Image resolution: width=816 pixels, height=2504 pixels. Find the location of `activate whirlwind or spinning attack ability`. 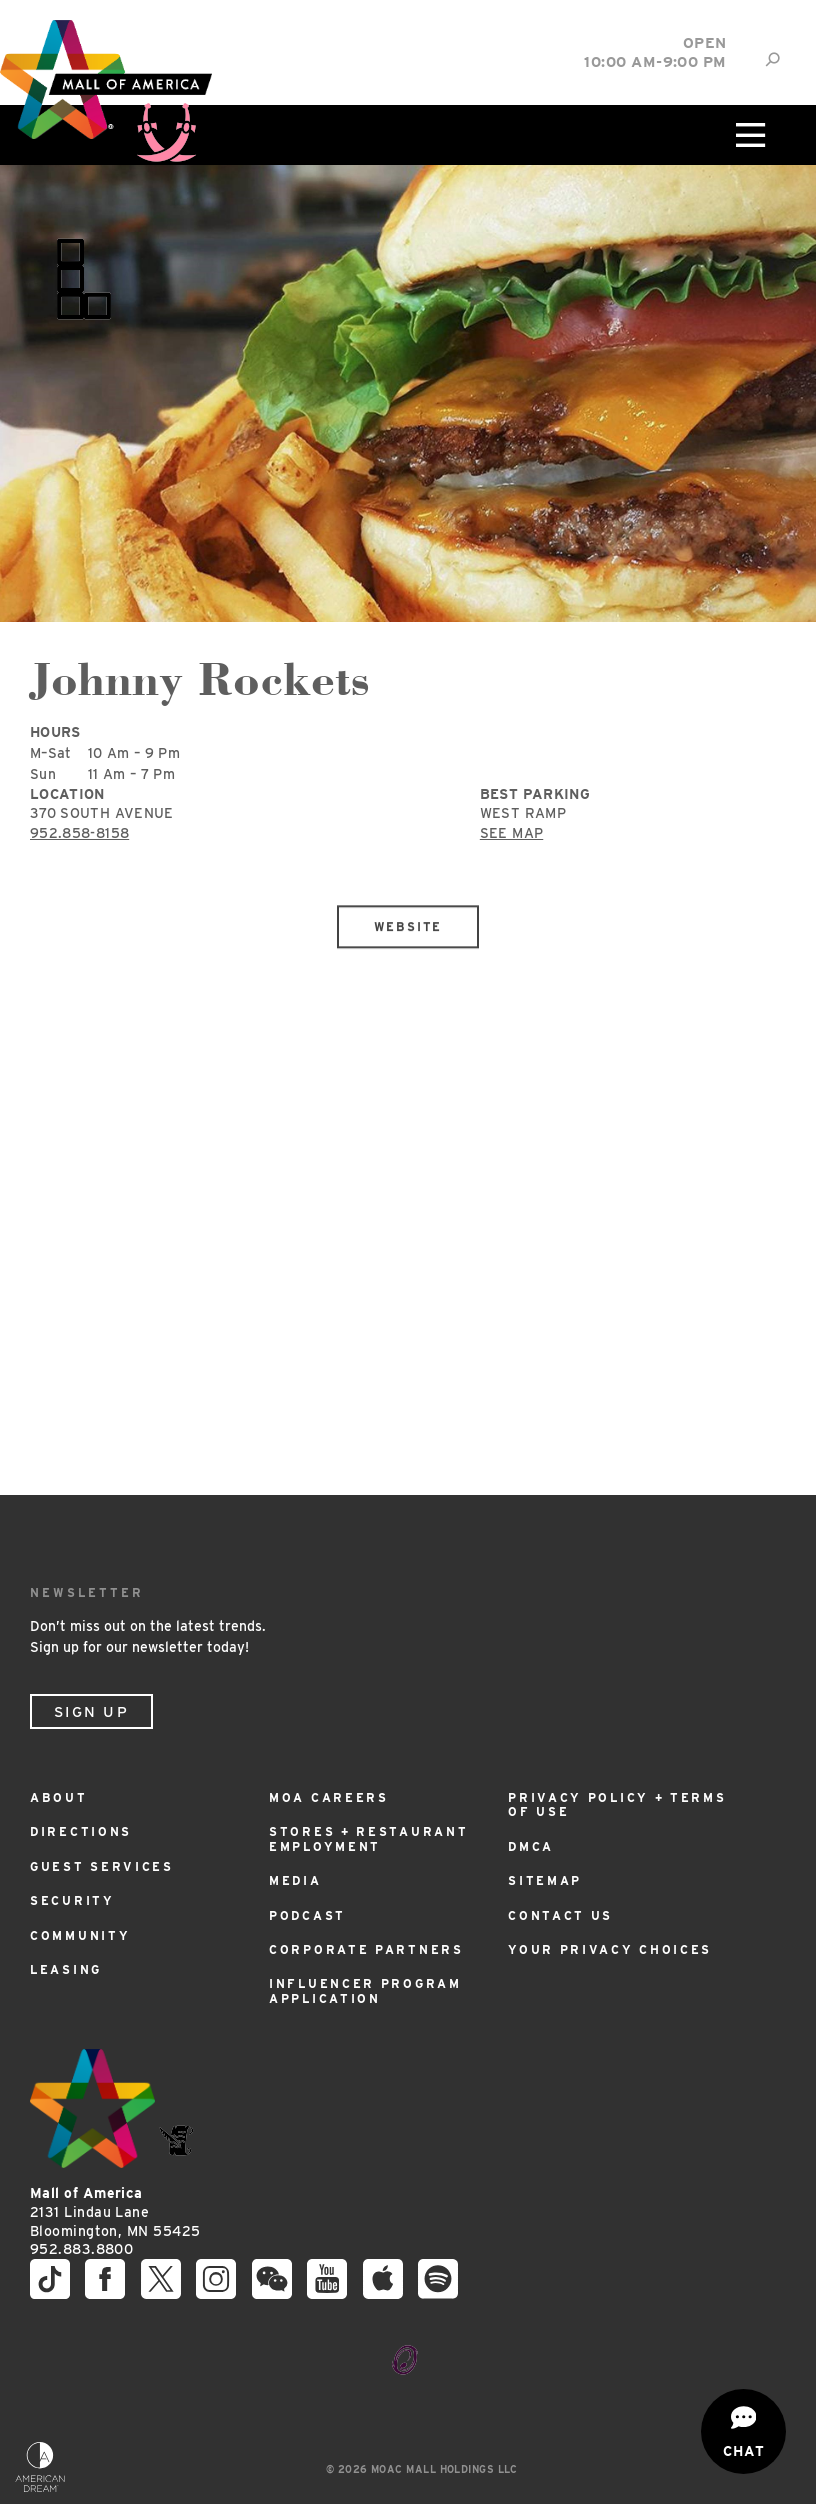

activate whirlwind or spinning attack ability is located at coordinates (166, 132).